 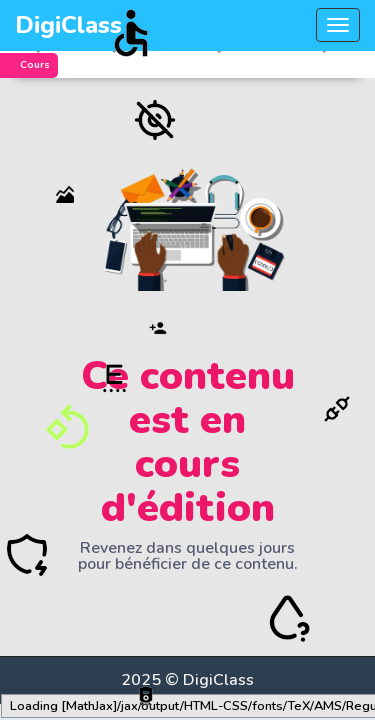 What do you see at coordinates (155, 120) in the screenshot?
I see `location services disabled` at bounding box center [155, 120].